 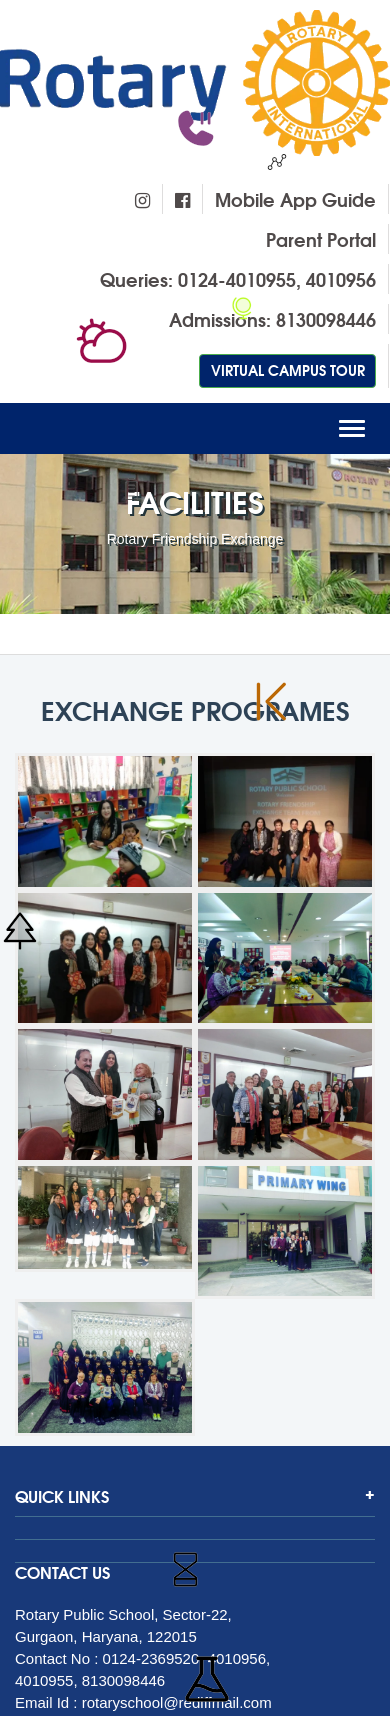 I want to click on view current weather conditions, so click(x=101, y=341).